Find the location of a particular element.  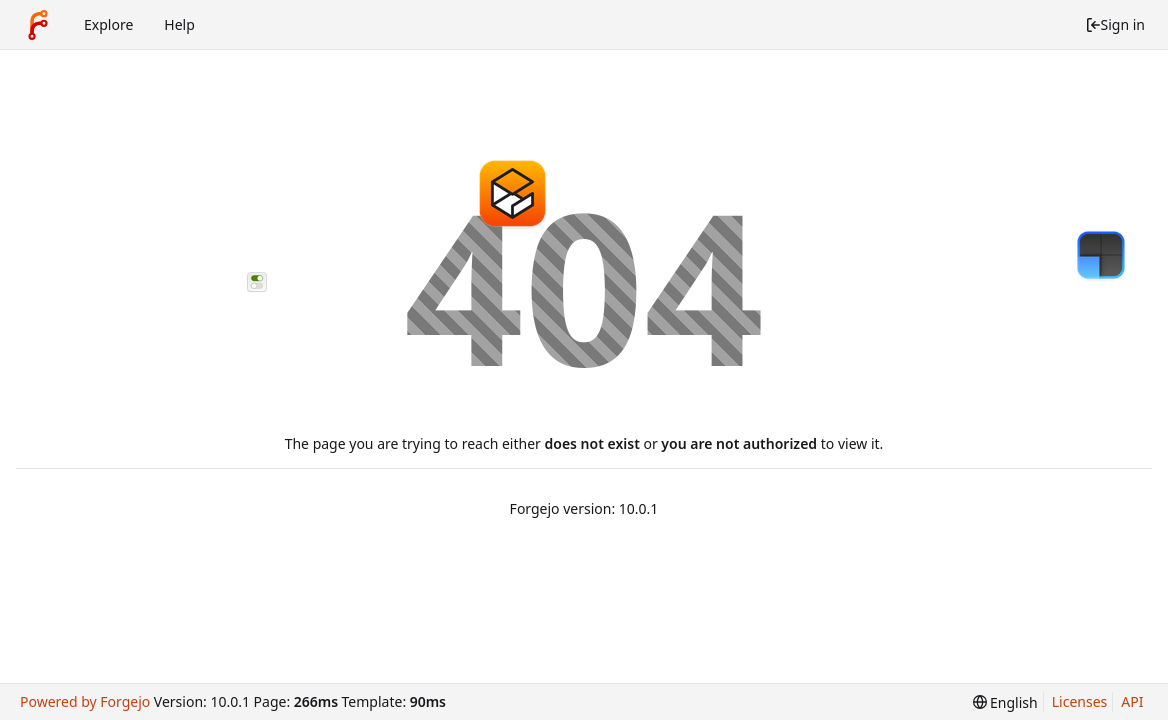

open desktop preferences or settings is located at coordinates (257, 282).